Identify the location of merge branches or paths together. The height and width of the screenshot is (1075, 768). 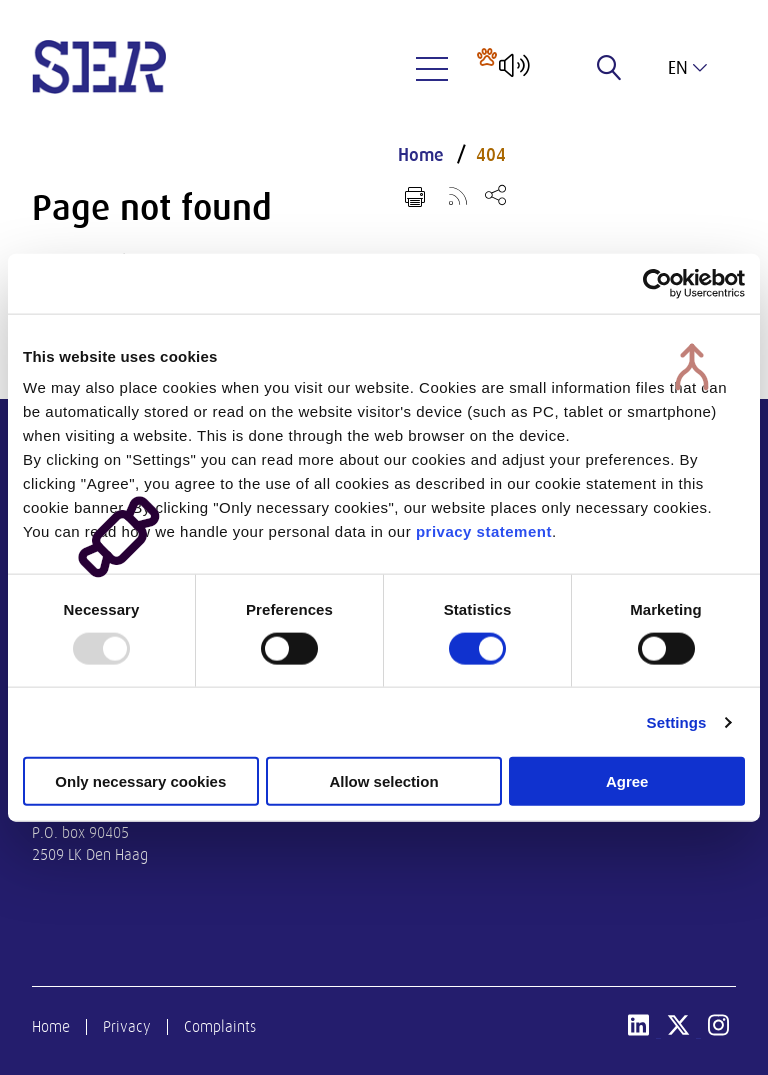
(692, 367).